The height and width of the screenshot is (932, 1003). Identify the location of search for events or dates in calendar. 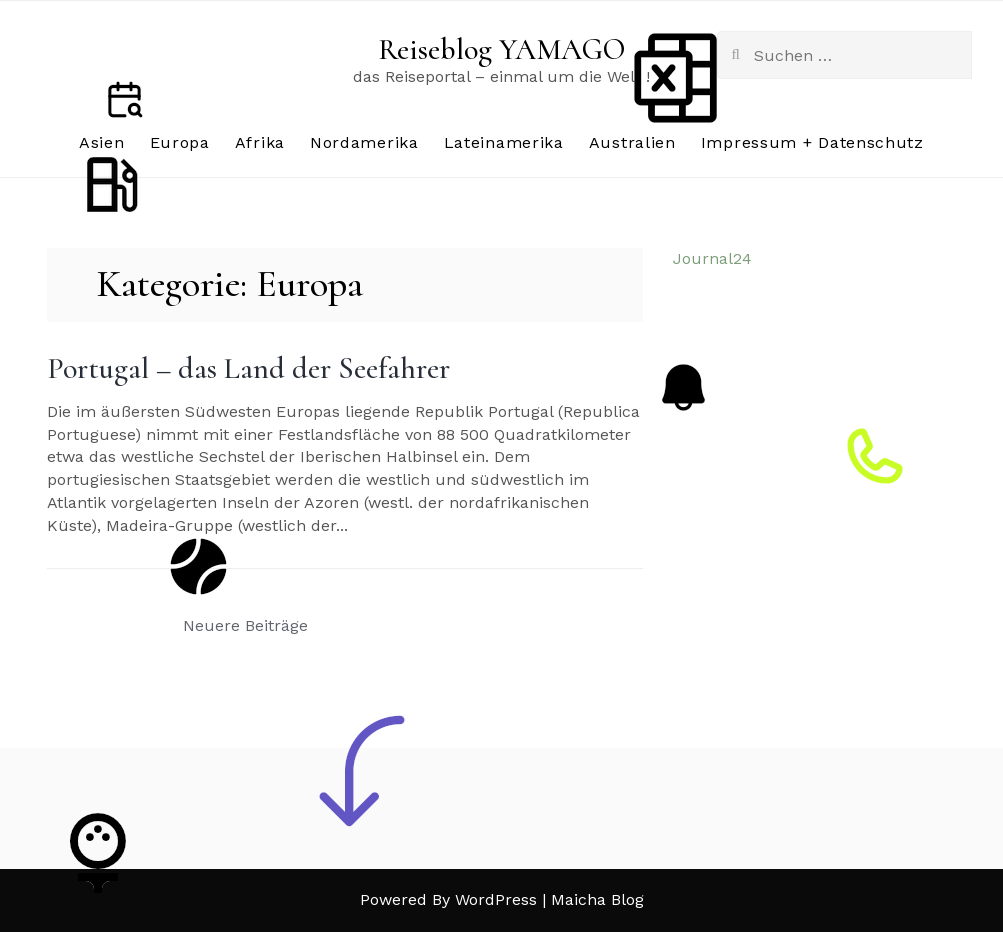
(124, 99).